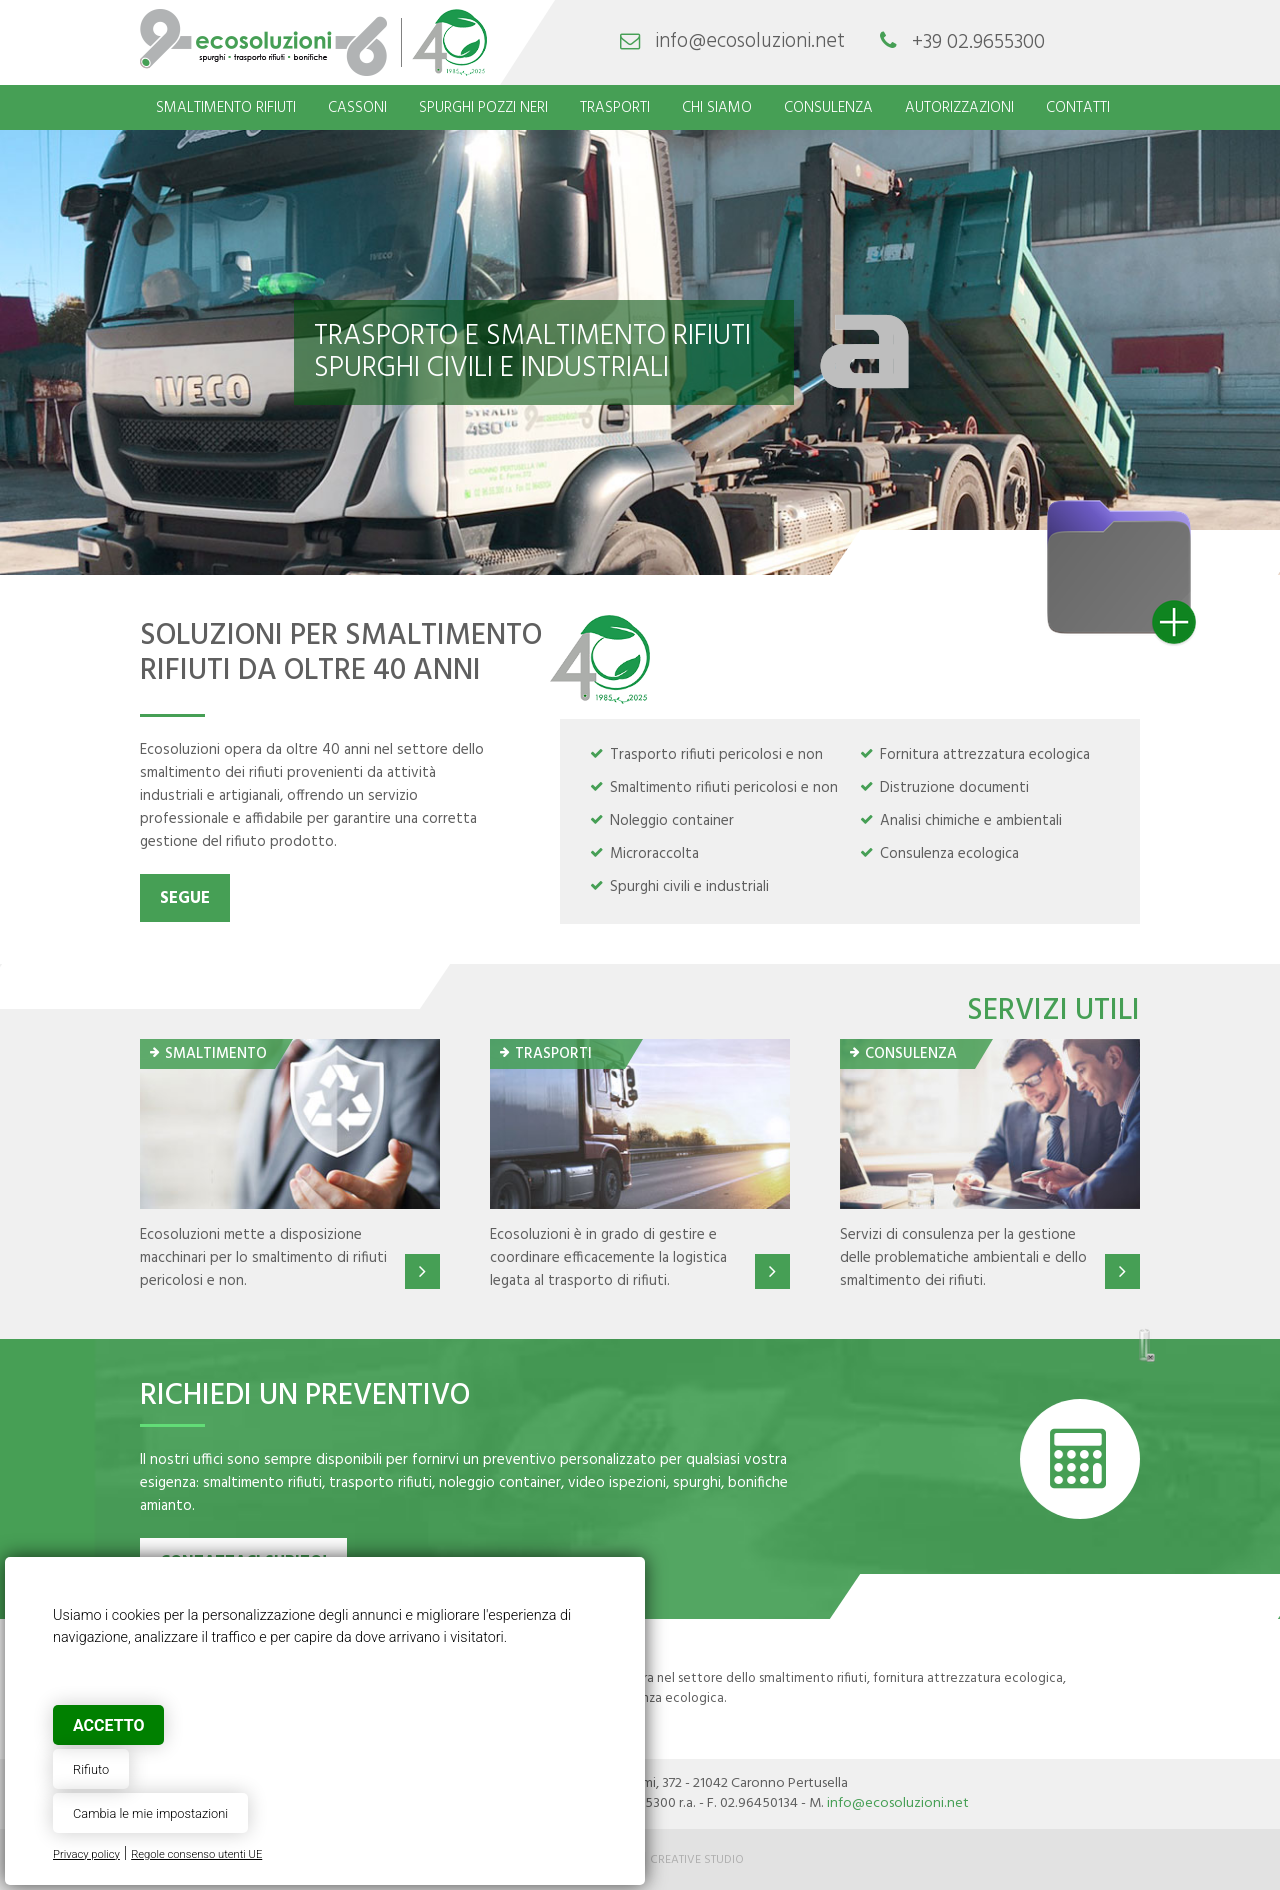  Describe the element at coordinates (1119, 567) in the screenshot. I see `create a new folder` at that location.